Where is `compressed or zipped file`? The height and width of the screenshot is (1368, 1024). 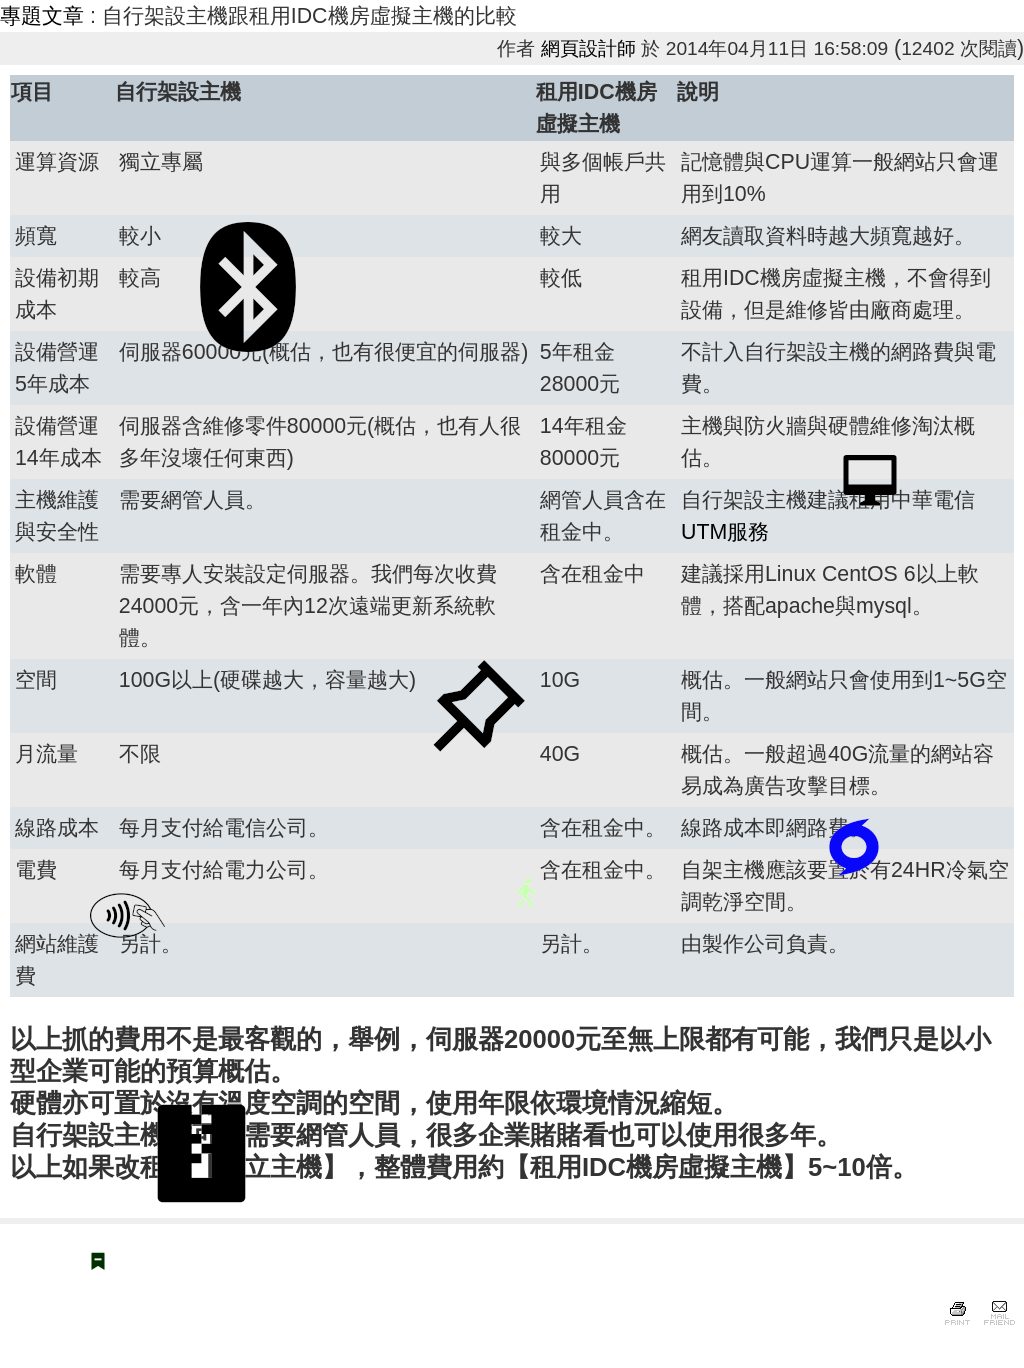 compressed or zipped file is located at coordinates (201, 1153).